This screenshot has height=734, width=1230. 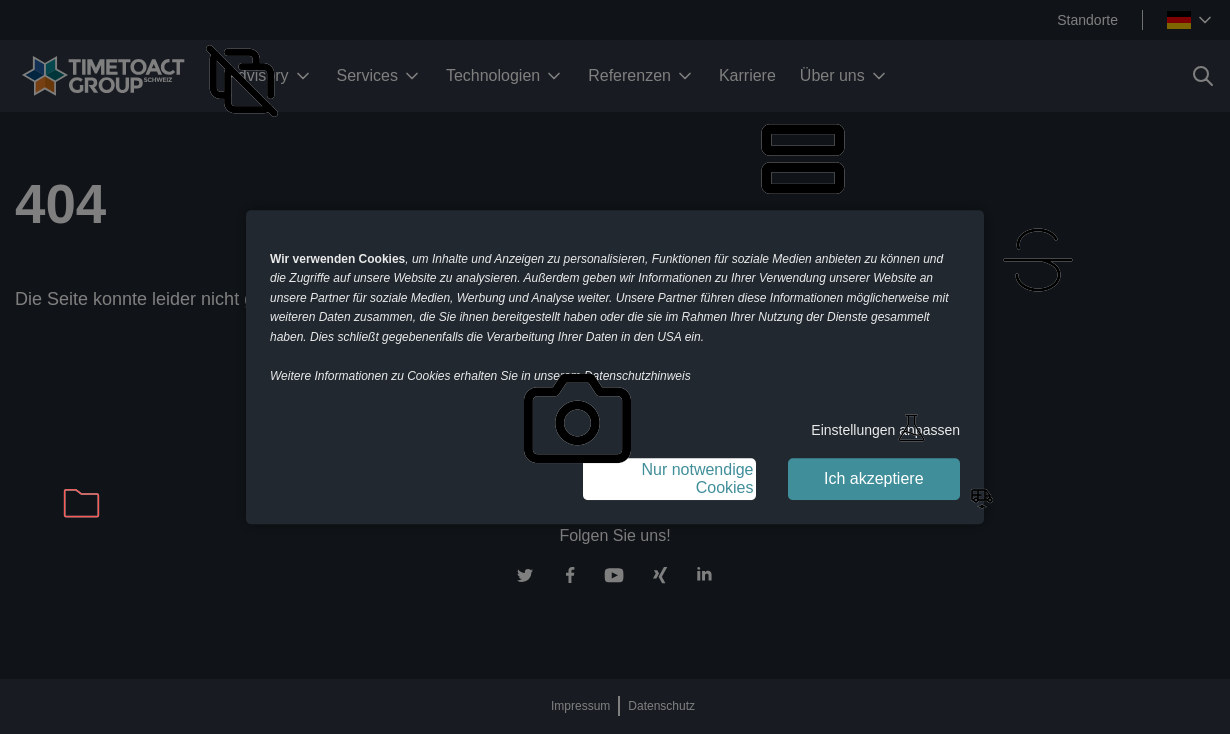 What do you see at coordinates (803, 159) in the screenshot?
I see `switch to row view layout` at bounding box center [803, 159].